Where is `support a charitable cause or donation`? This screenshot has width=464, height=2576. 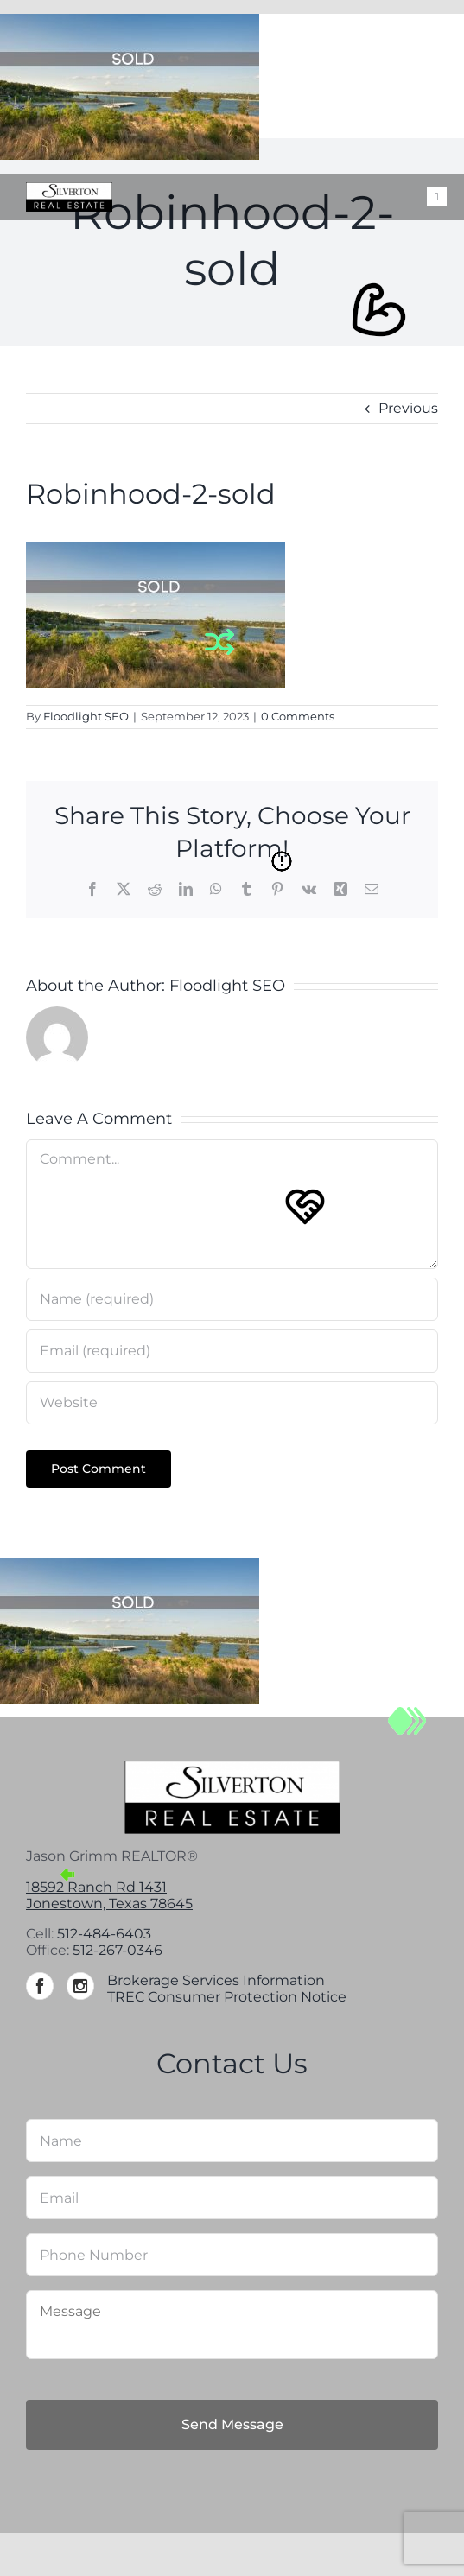 support a charitable cause or donation is located at coordinates (305, 1207).